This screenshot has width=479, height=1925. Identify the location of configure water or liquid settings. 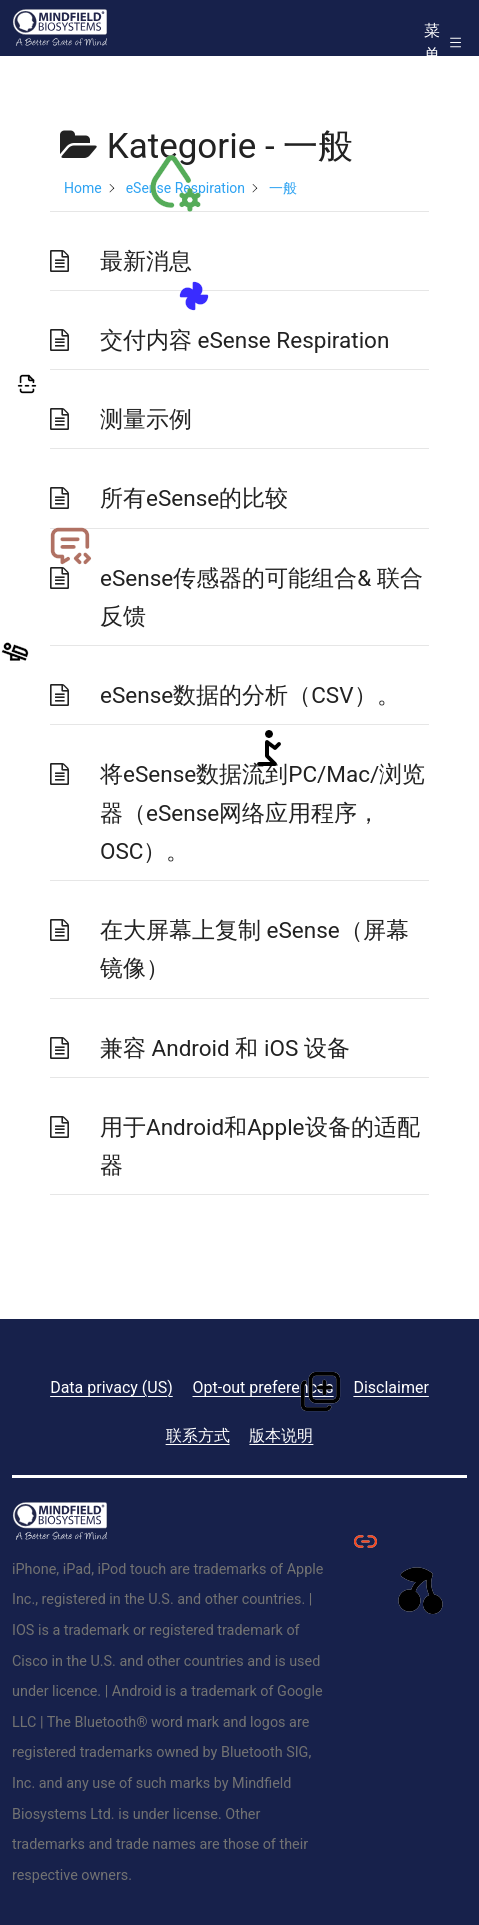
(171, 181).